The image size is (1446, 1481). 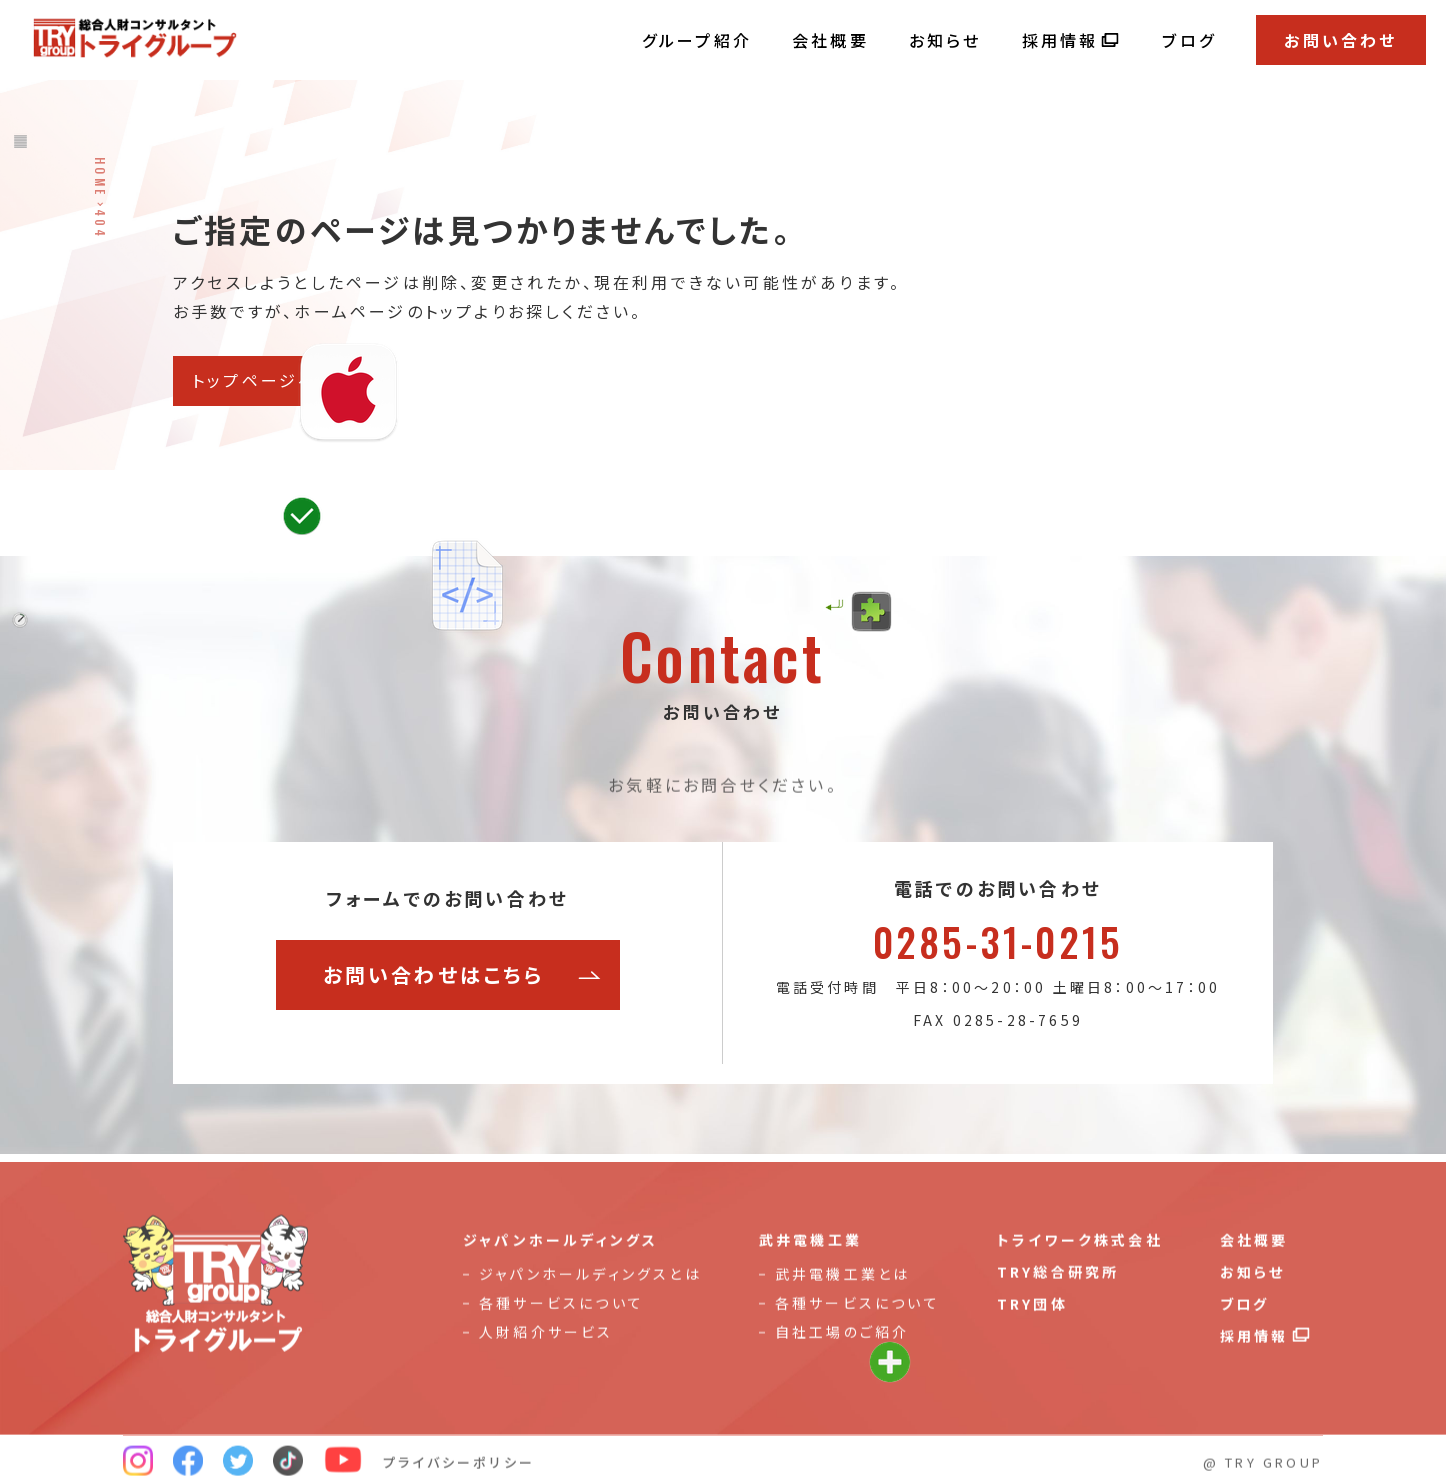 I want to click on browse or manage system add-ons, so click(x=871, y=611).